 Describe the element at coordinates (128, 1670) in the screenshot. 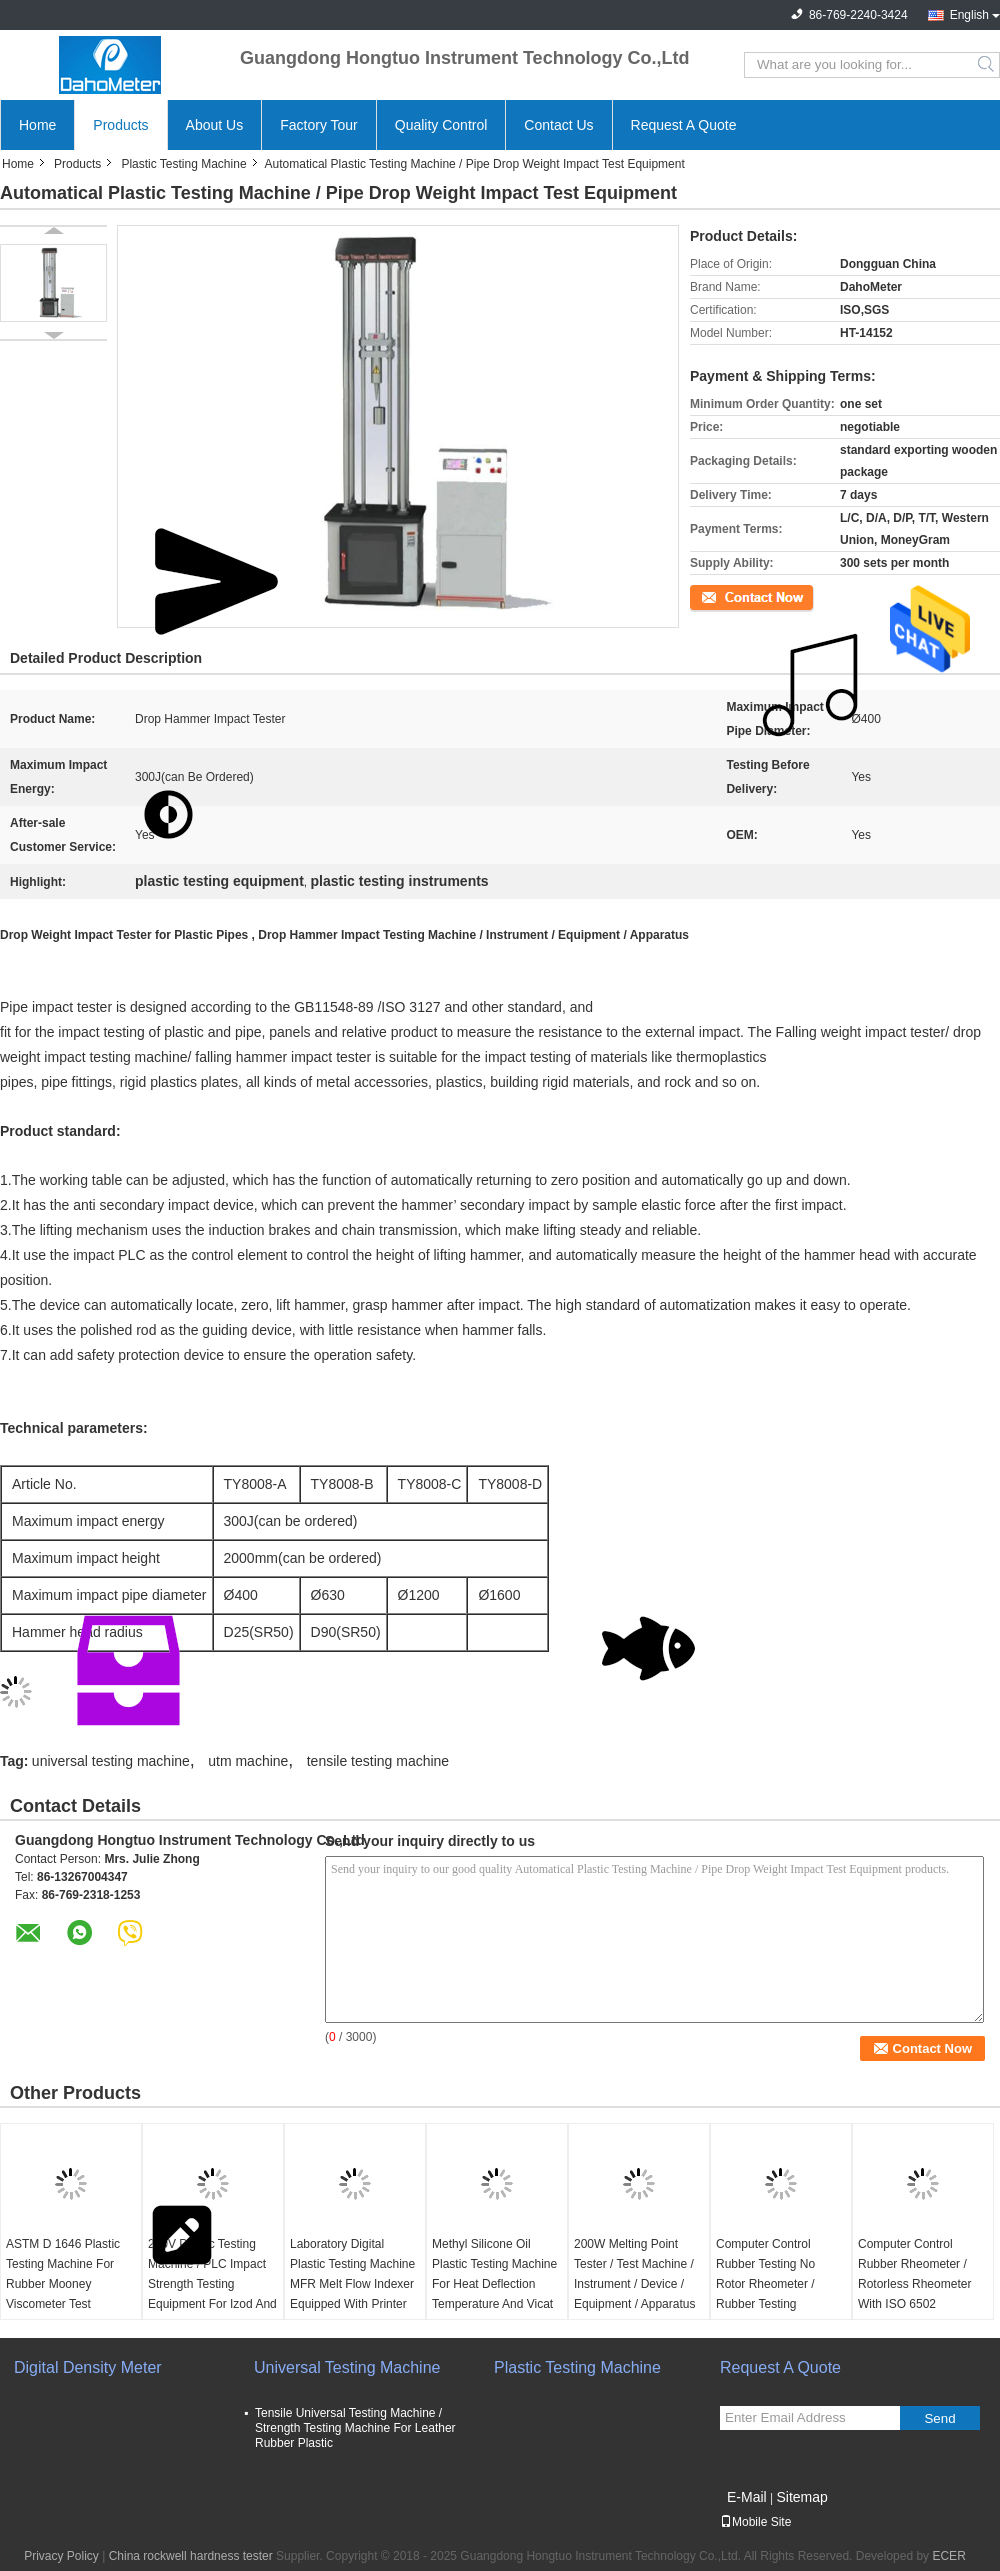

I see `access stacked file trays or inbox folders` at that location.